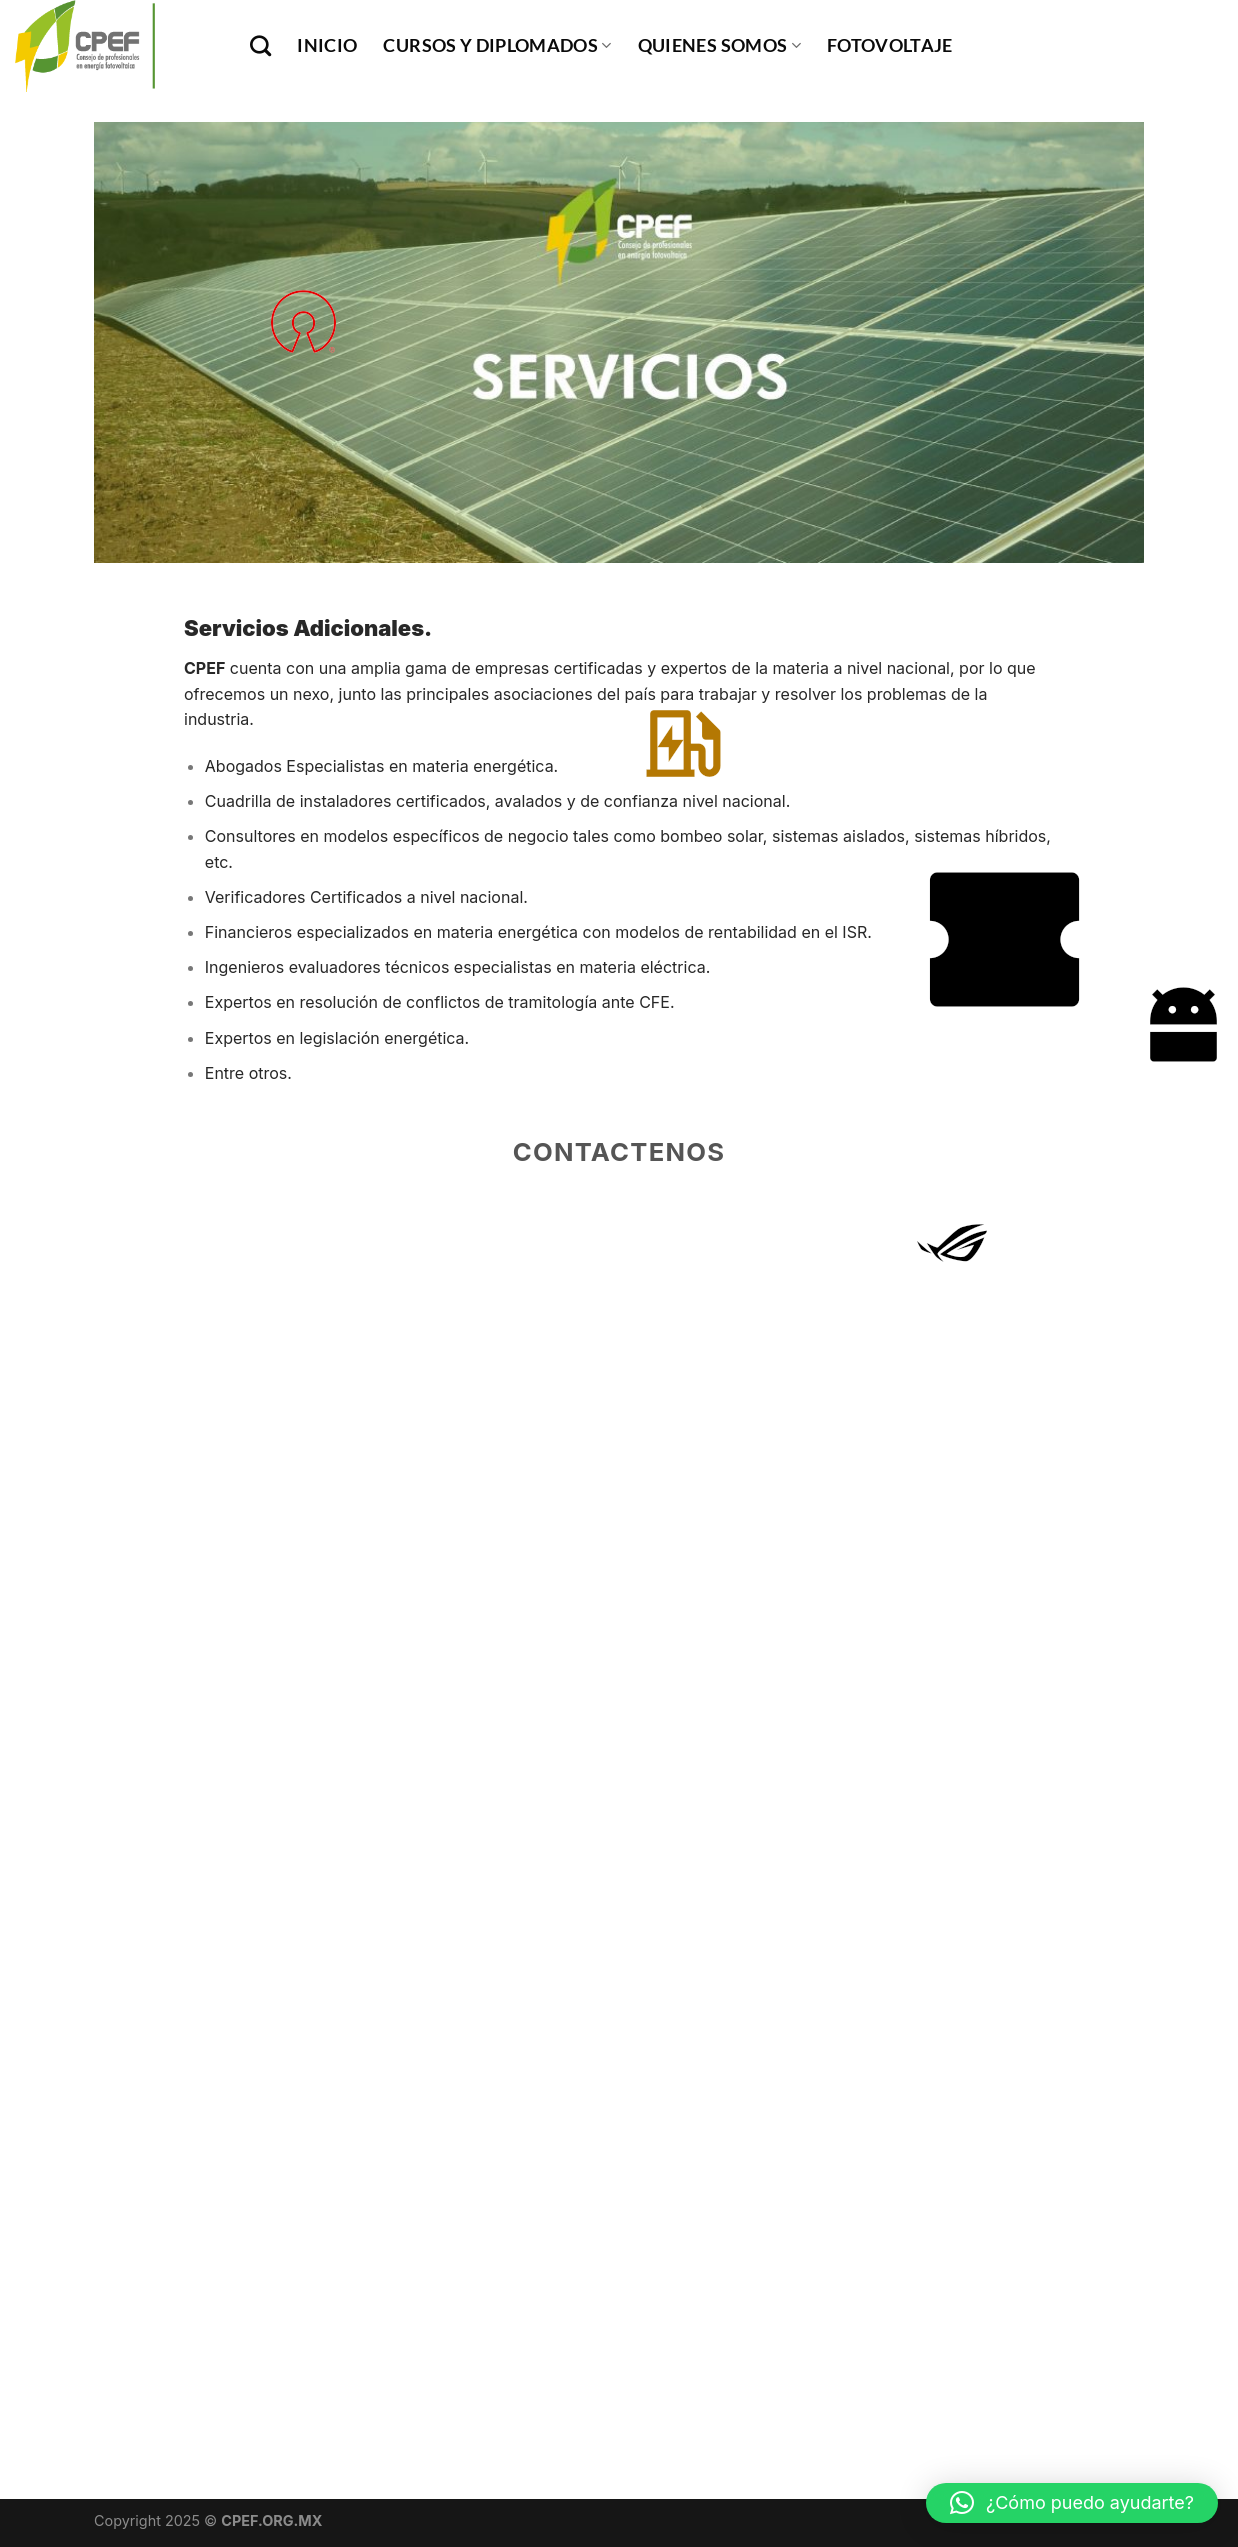 Image resolution: width=1238 pixels, height=2547 pixels. What do you see at coordinates (952, 1243) in the screenshot?
I see `republic of gamers (ROG) brand logo` at bounding box center [952, 1243].